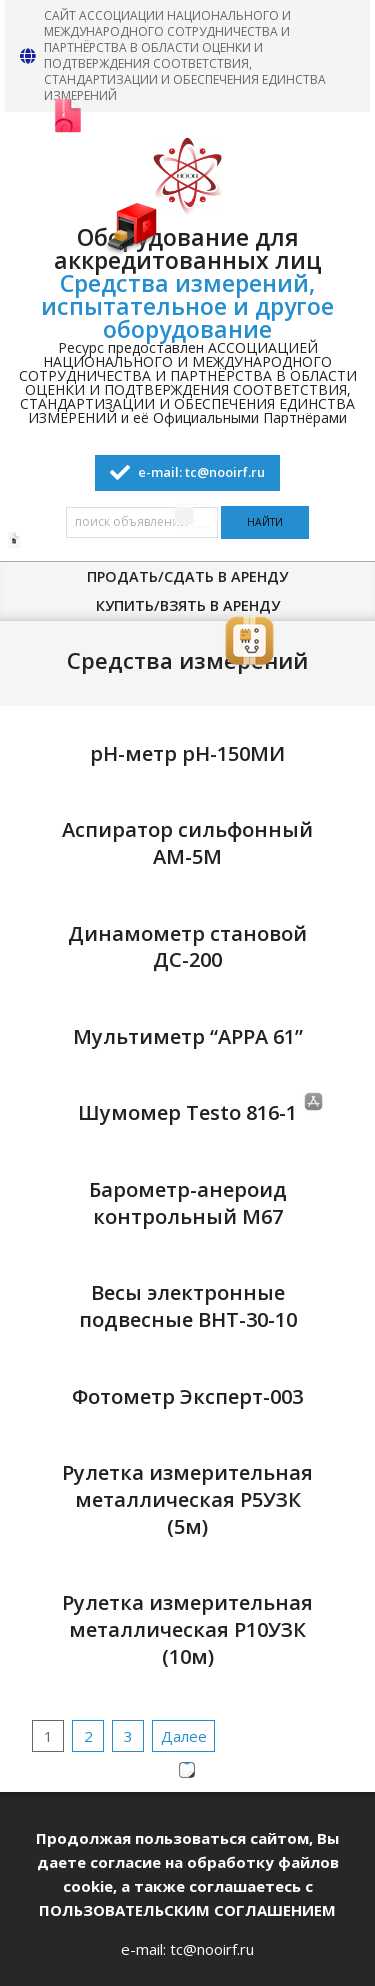  I want to click on a system driver or hardware component file, so click(249, 641).